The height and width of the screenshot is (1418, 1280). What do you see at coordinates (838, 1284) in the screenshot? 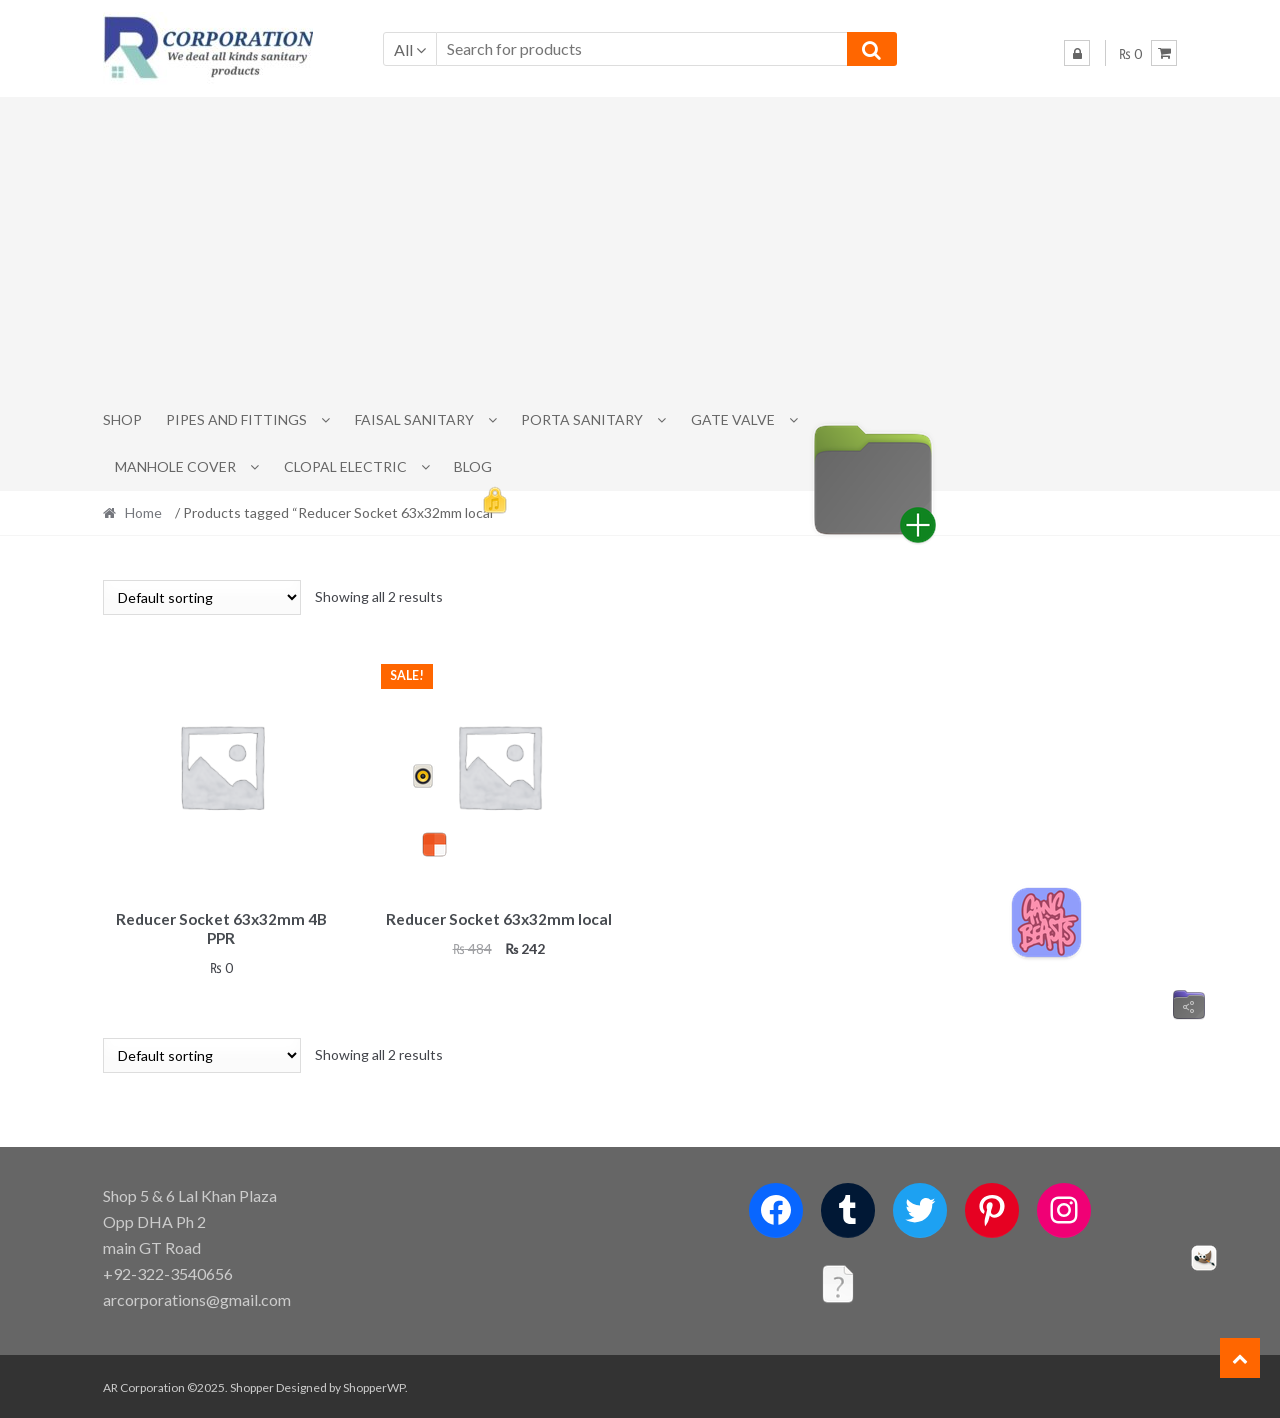
I see `unrecognized file type` at bounding box center [838, 1284].